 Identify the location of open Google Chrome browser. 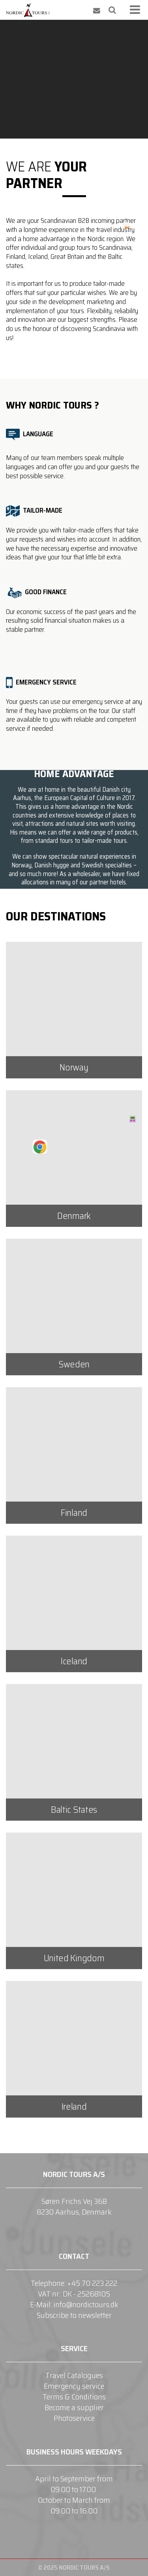
(40, 1147).